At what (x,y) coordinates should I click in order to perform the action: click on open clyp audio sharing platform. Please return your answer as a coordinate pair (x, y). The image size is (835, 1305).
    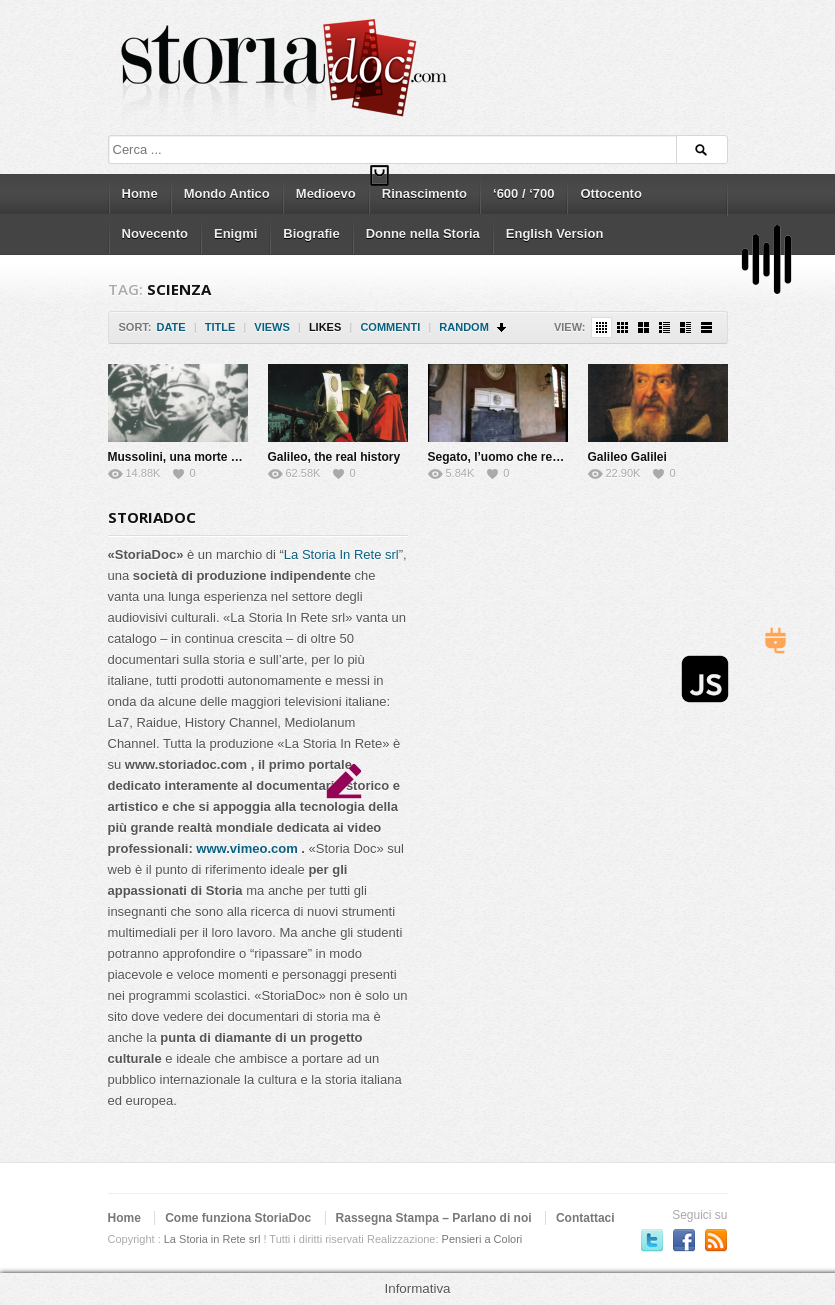
    Looking at the image, I should click on (766, 259).